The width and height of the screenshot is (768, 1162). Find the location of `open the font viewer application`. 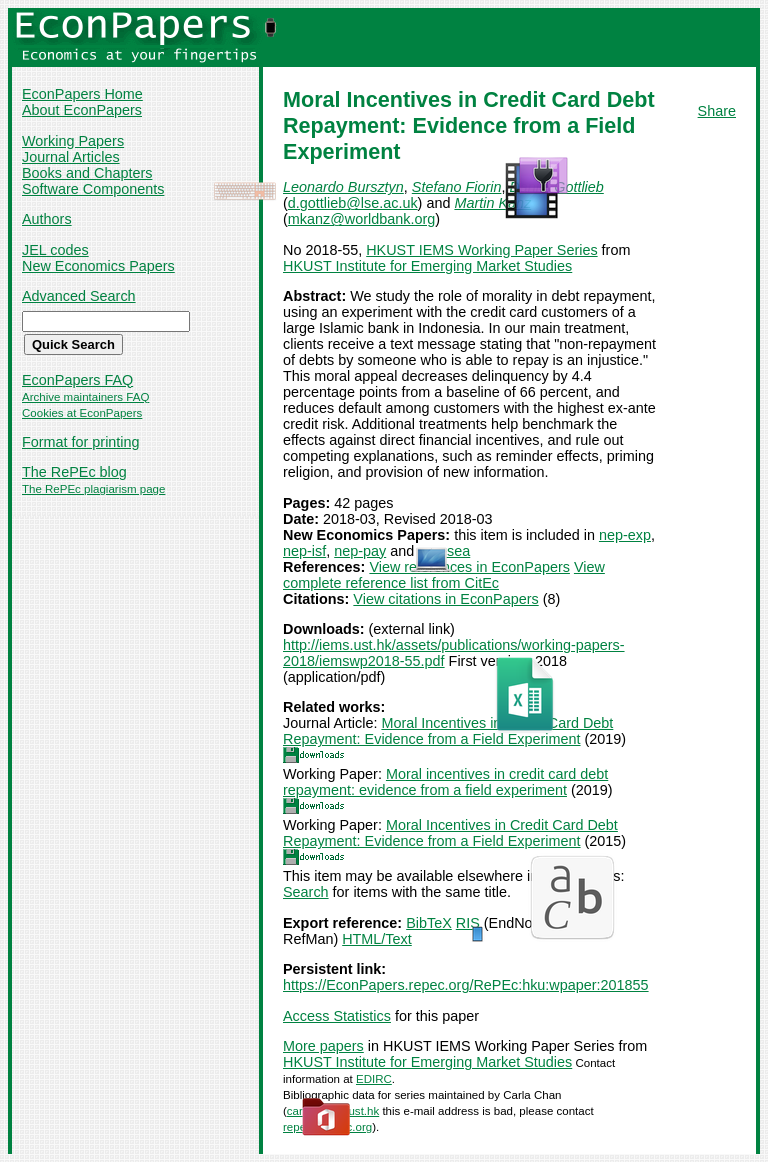

open the font viewer application is located at coordinates (572, 897).